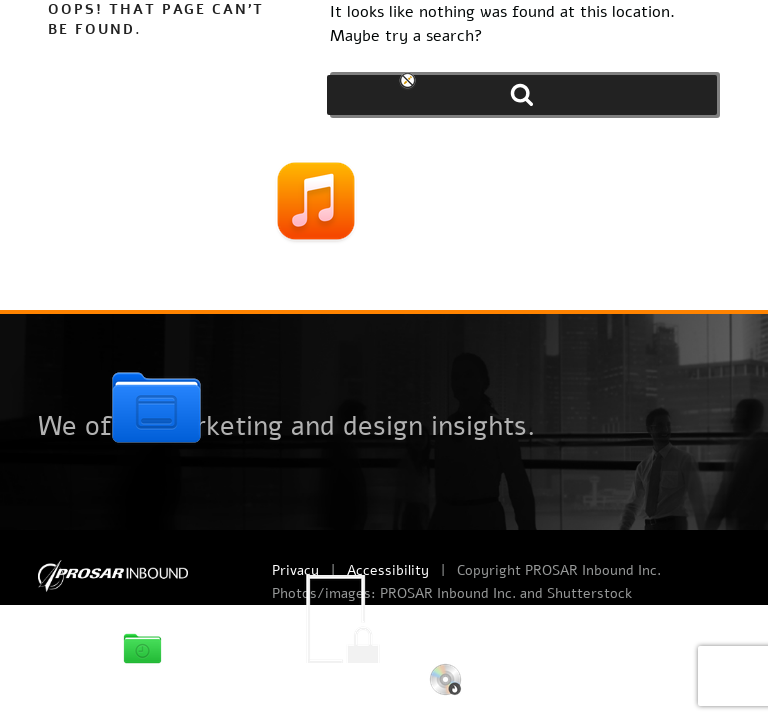 The height and width of the screenshot is (720, 768). What do you see at coordinates (445, 679) in the screenshot?
I see `burn files to a CD or DVD` at bounding box center [445, 679].